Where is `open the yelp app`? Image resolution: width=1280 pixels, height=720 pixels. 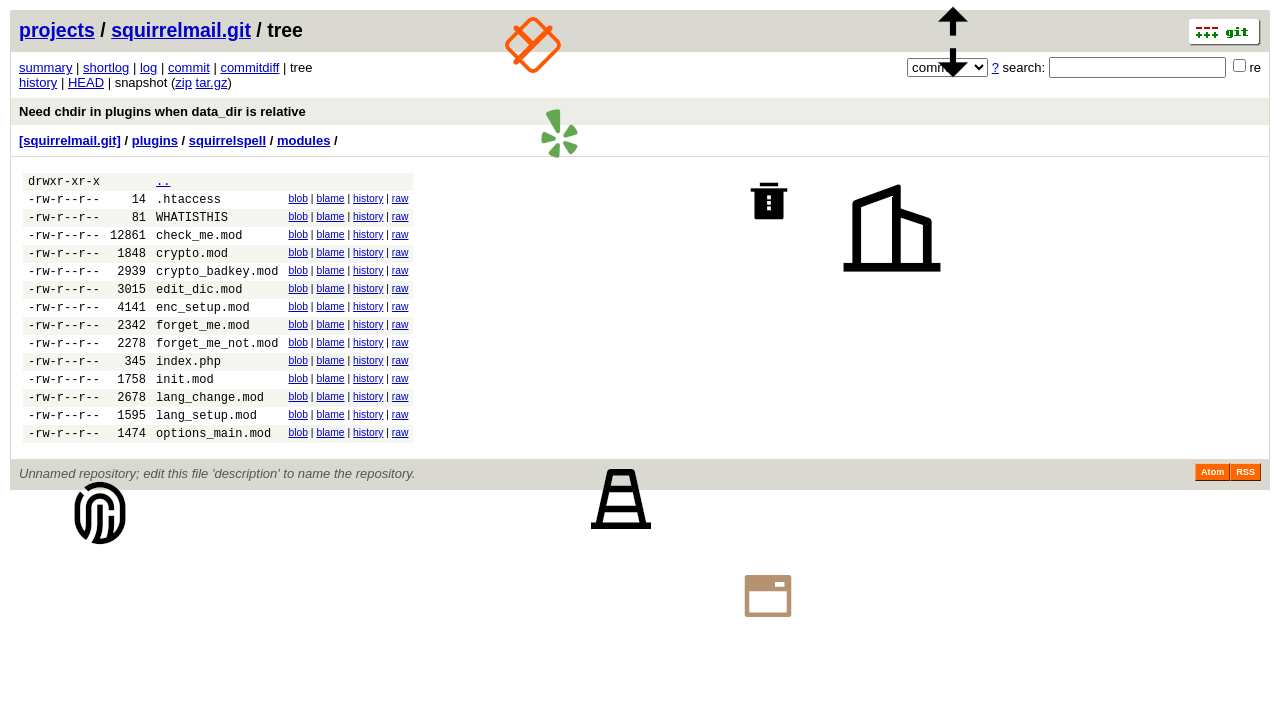
open the yelp app is located at coordinates (559, 133).